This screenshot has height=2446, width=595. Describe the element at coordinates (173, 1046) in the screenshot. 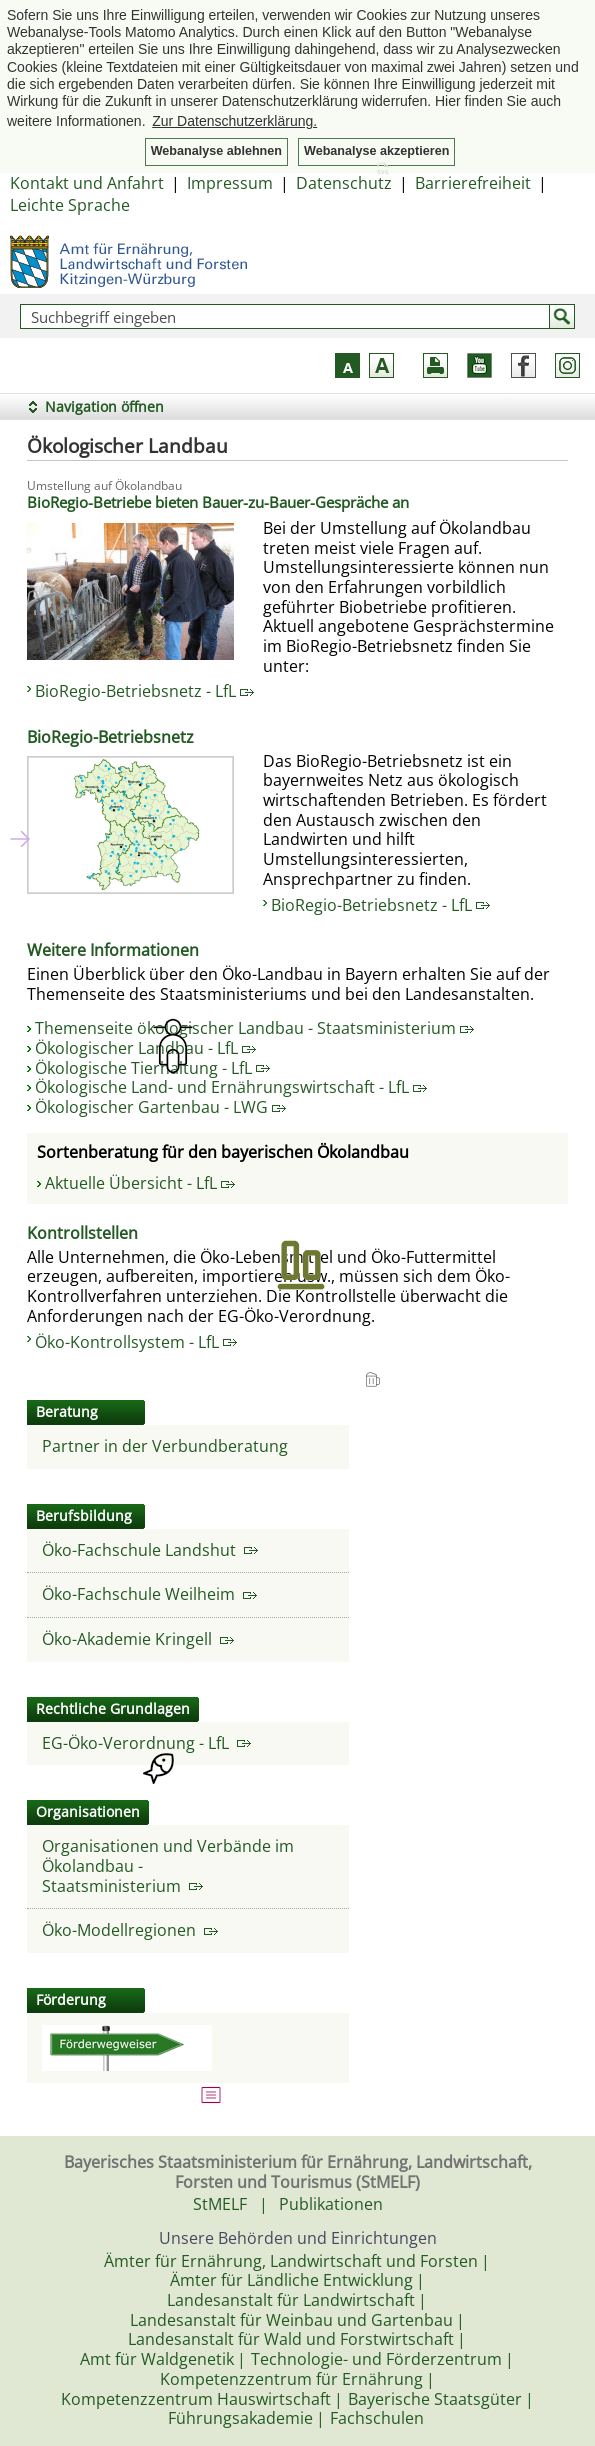

I see `select moped or scooter delivery option` at that location.